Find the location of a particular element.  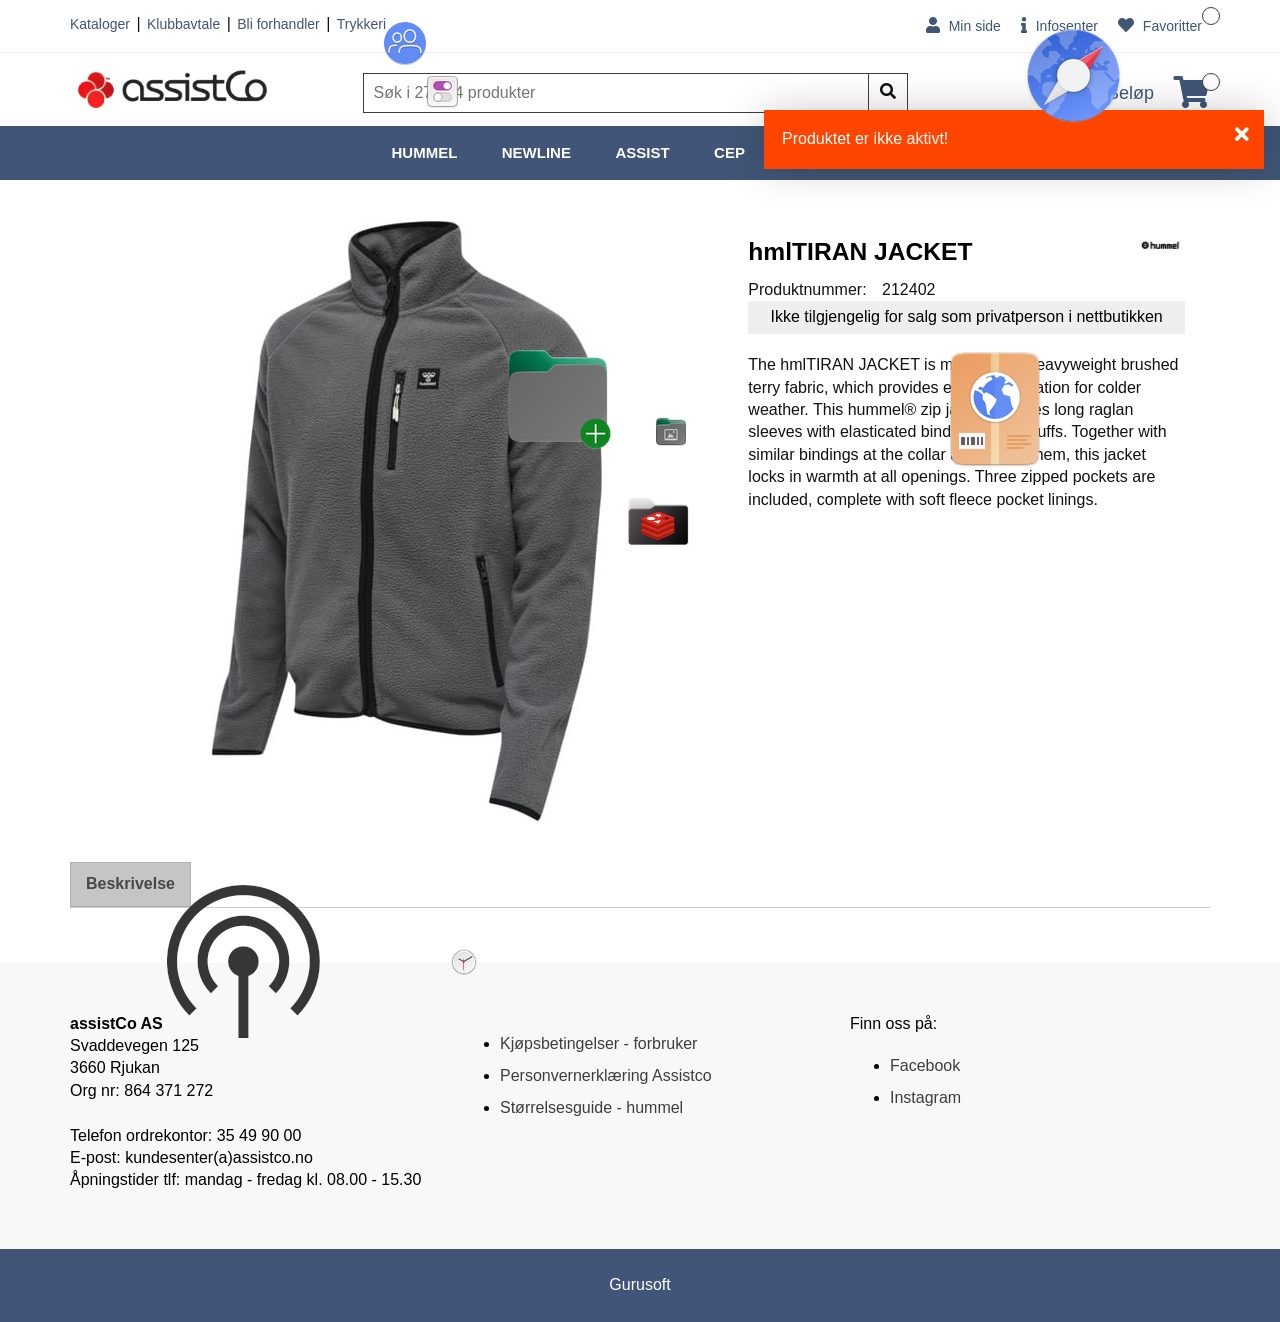

open gnome tweaks settings is located at coordinates (442, 91).